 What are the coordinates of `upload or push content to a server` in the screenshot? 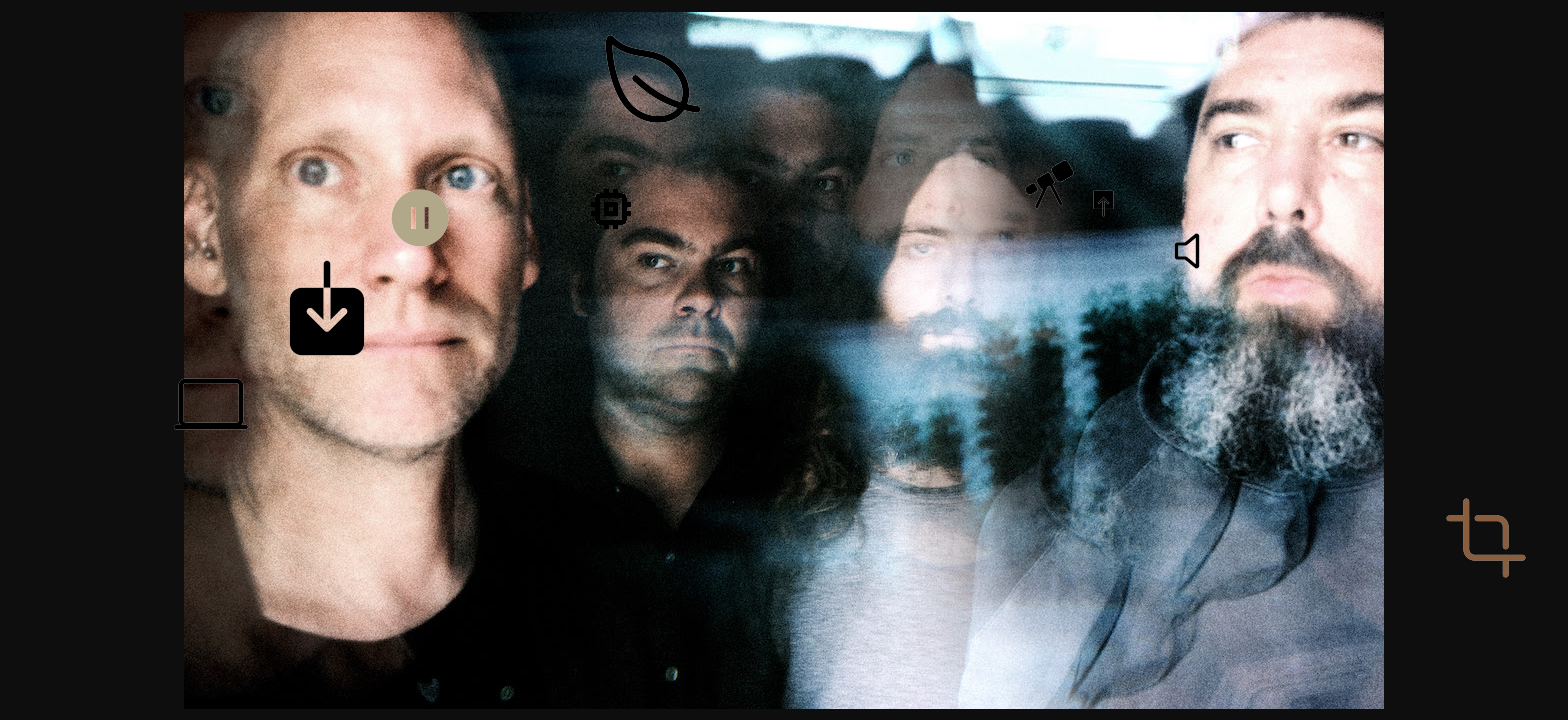 It's located at (1103, 203).